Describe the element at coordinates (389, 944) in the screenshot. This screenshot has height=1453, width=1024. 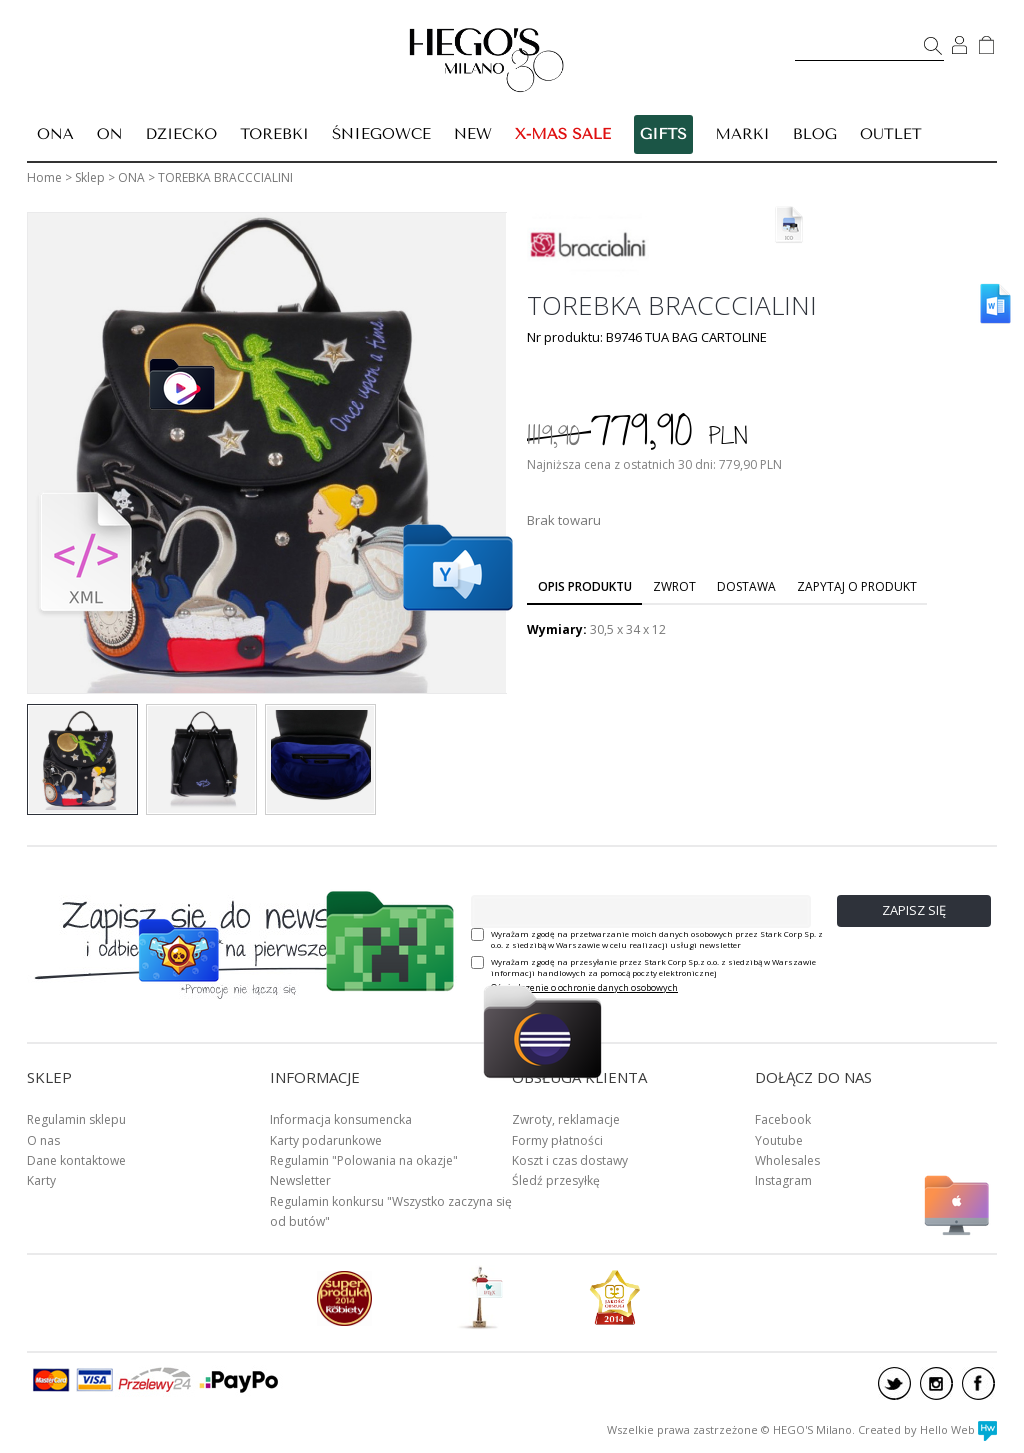
I see `open minecraft game files folder` at that location.